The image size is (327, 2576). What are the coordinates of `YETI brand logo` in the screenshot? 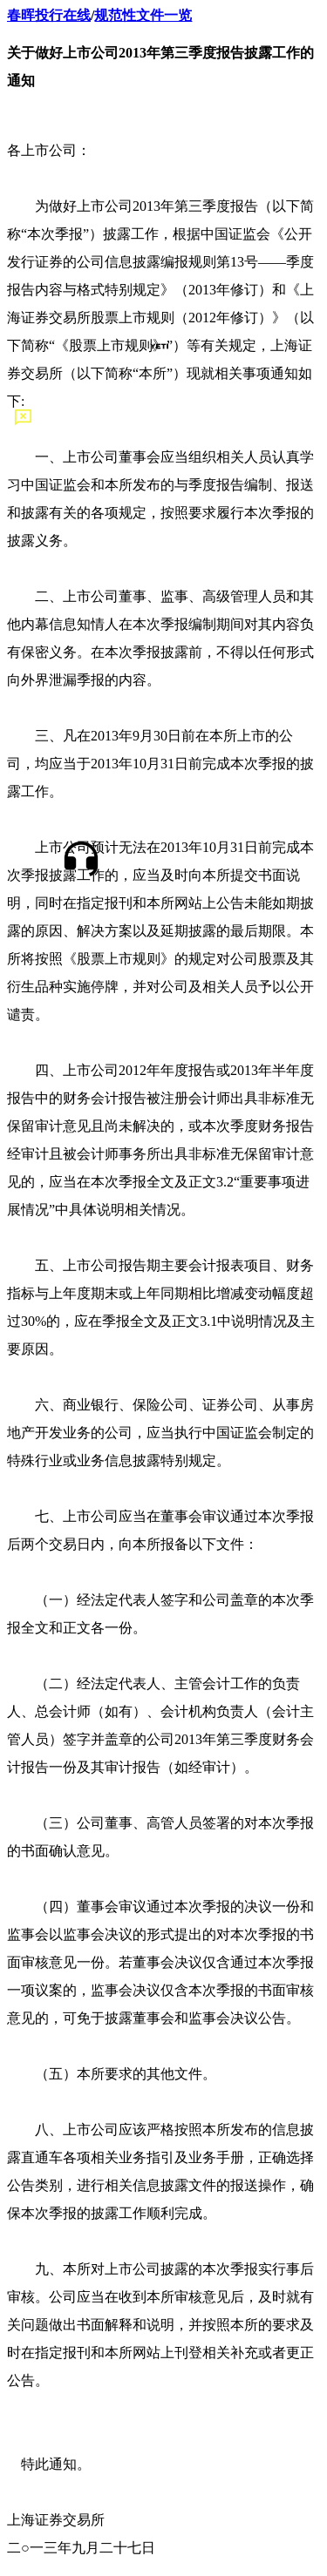 It's located at (159, 346).